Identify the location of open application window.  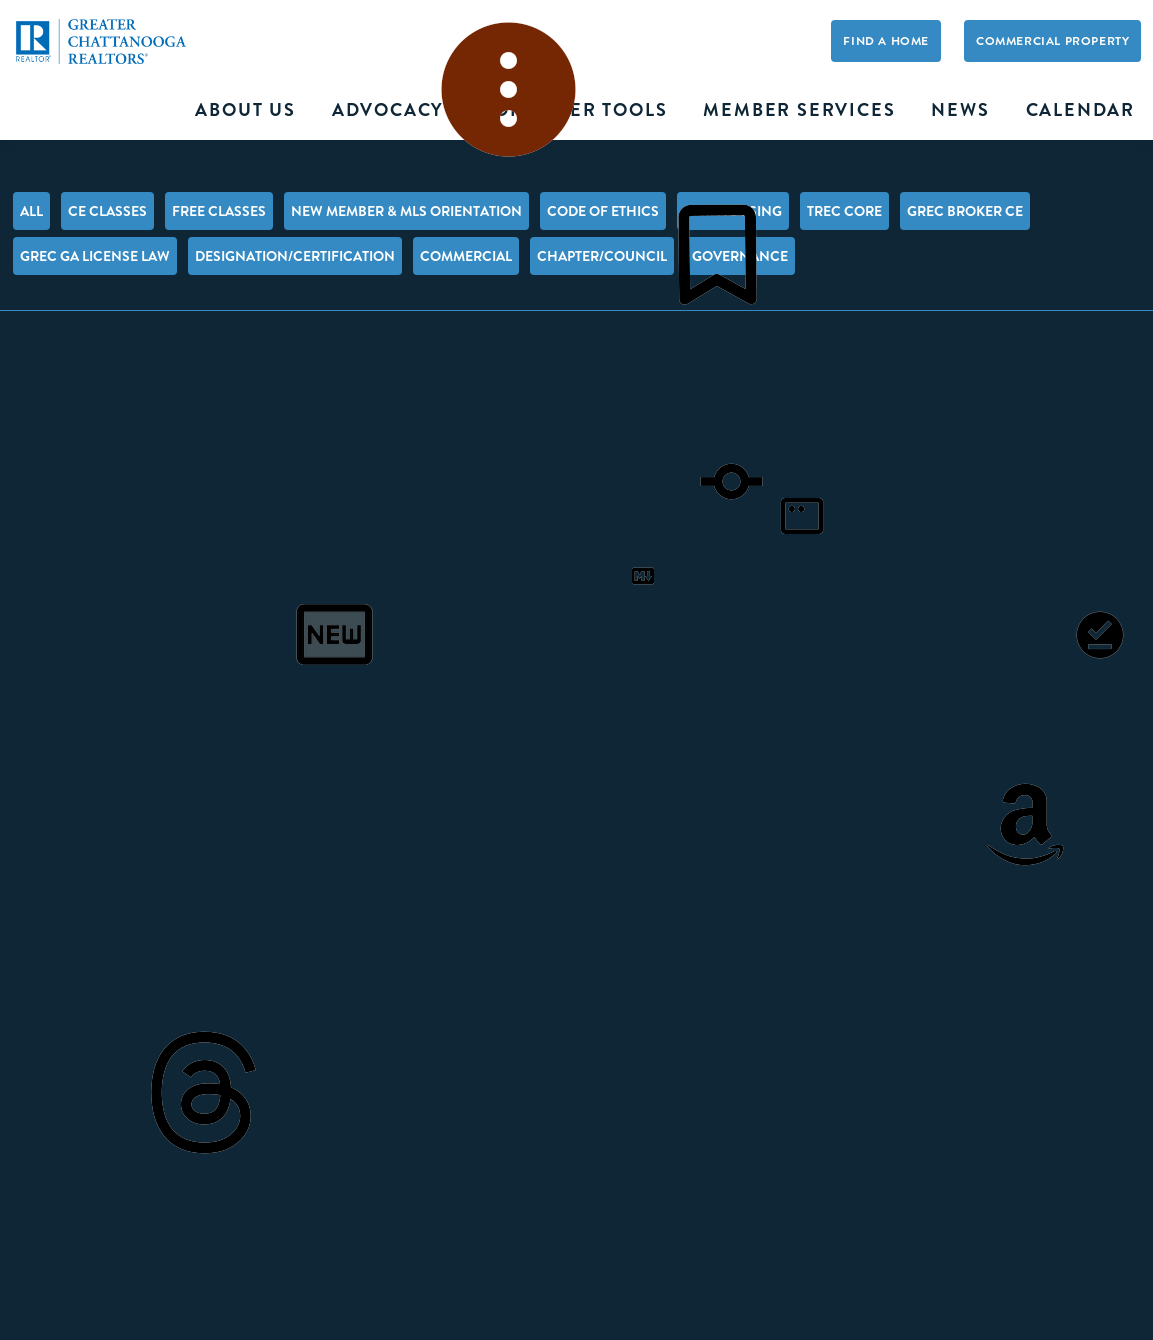
(802, 516).